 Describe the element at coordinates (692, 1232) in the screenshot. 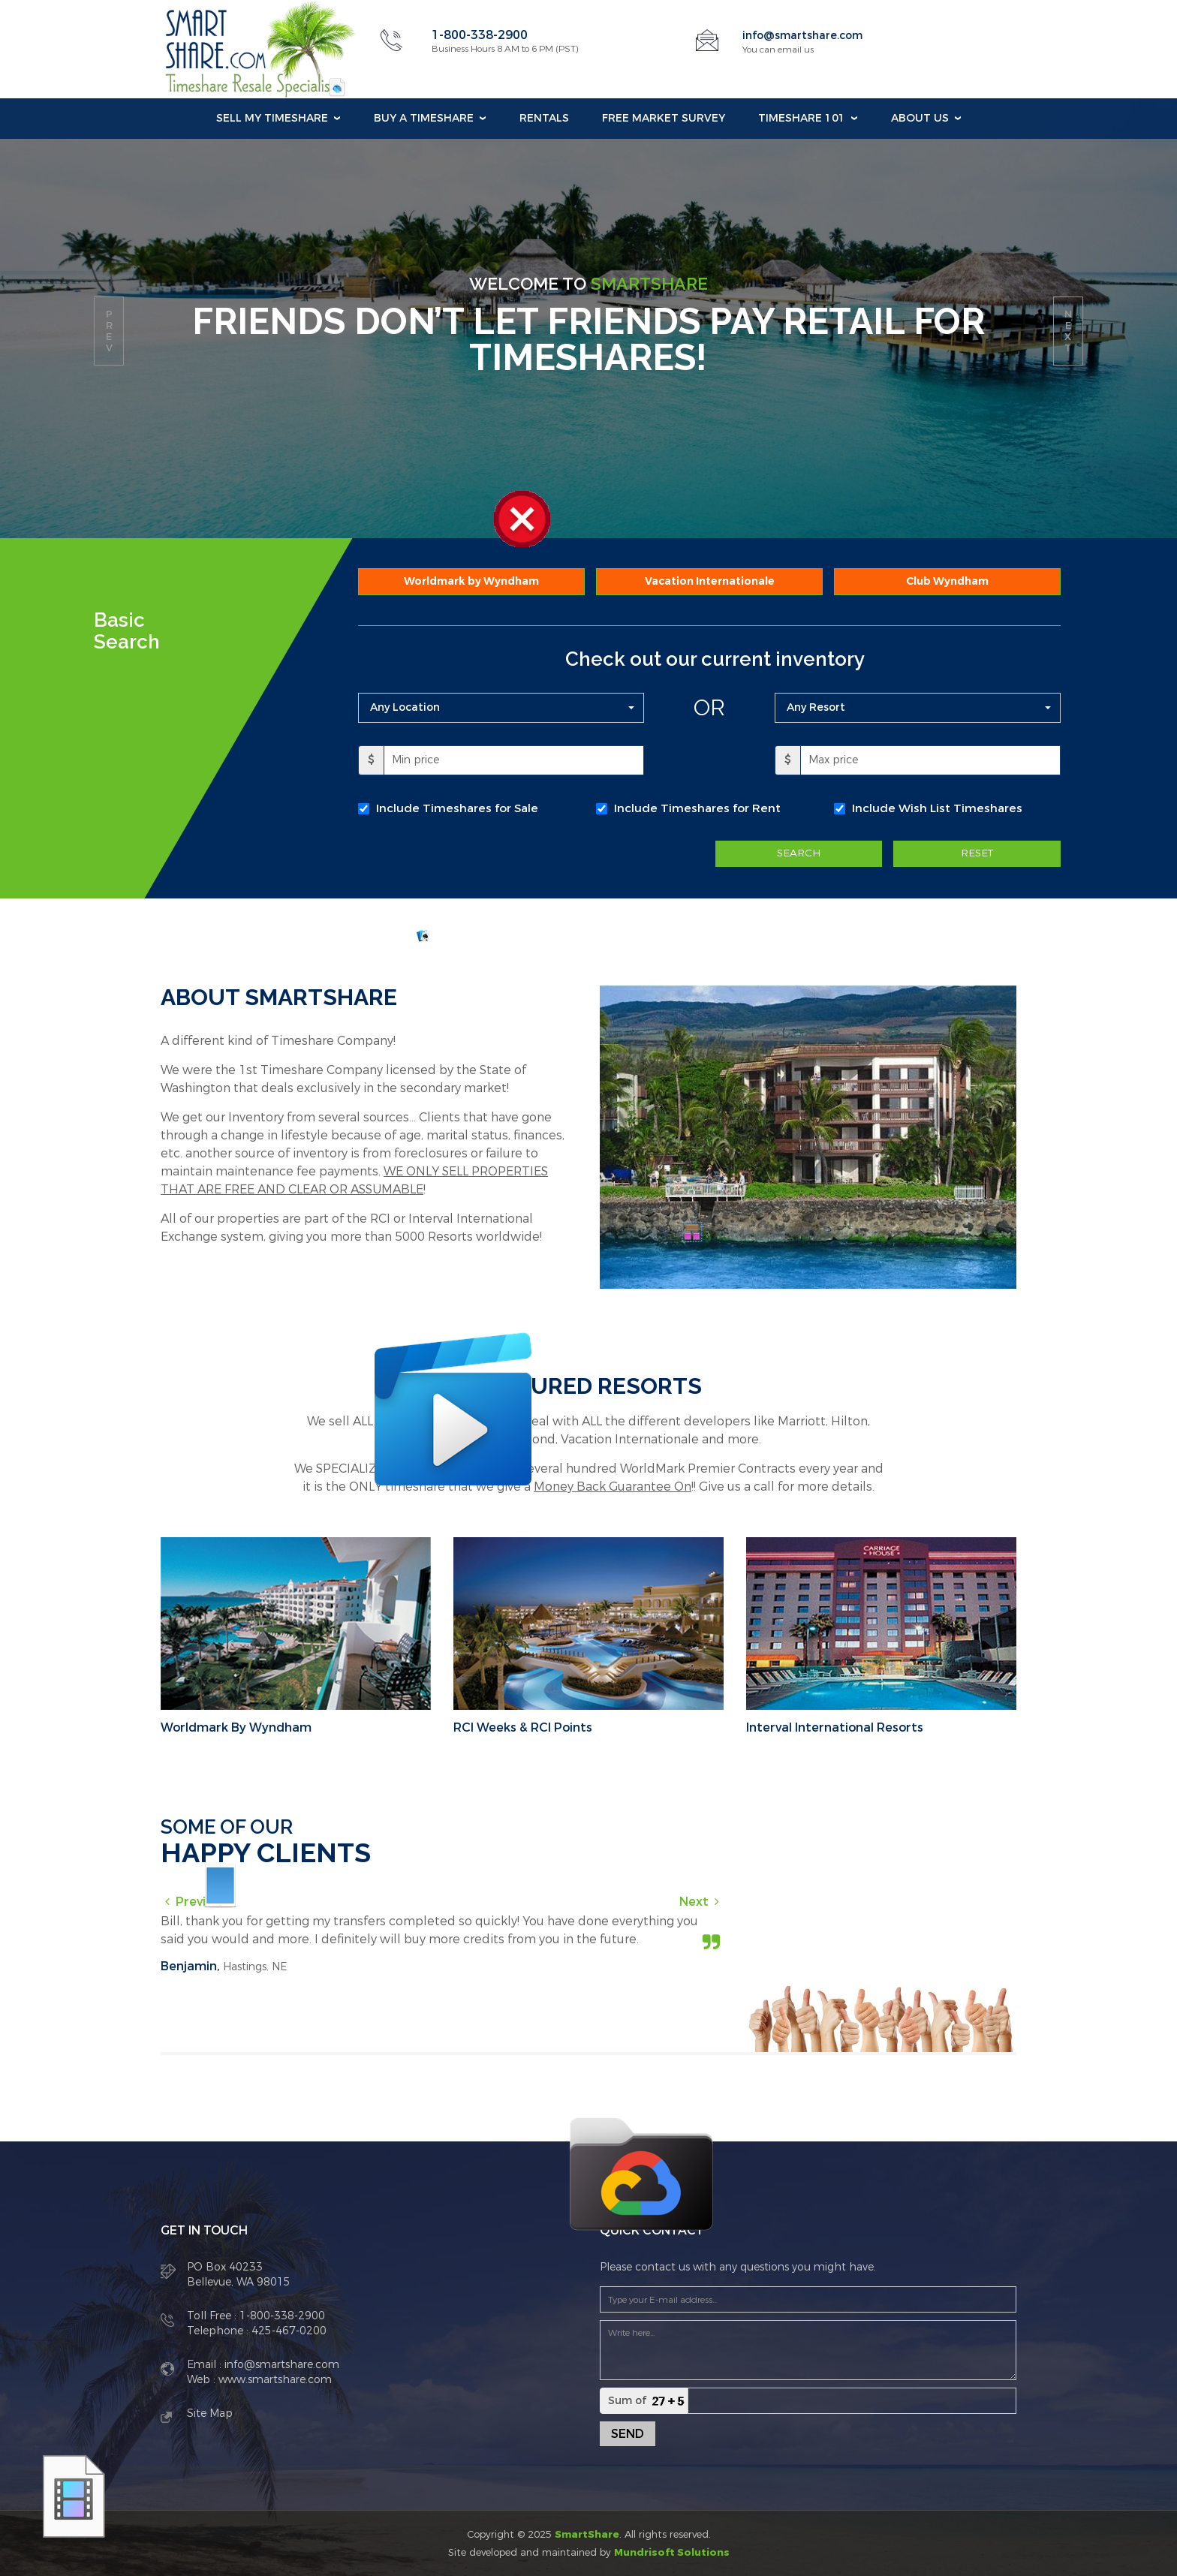

I see `select all items in the current view` at that location.